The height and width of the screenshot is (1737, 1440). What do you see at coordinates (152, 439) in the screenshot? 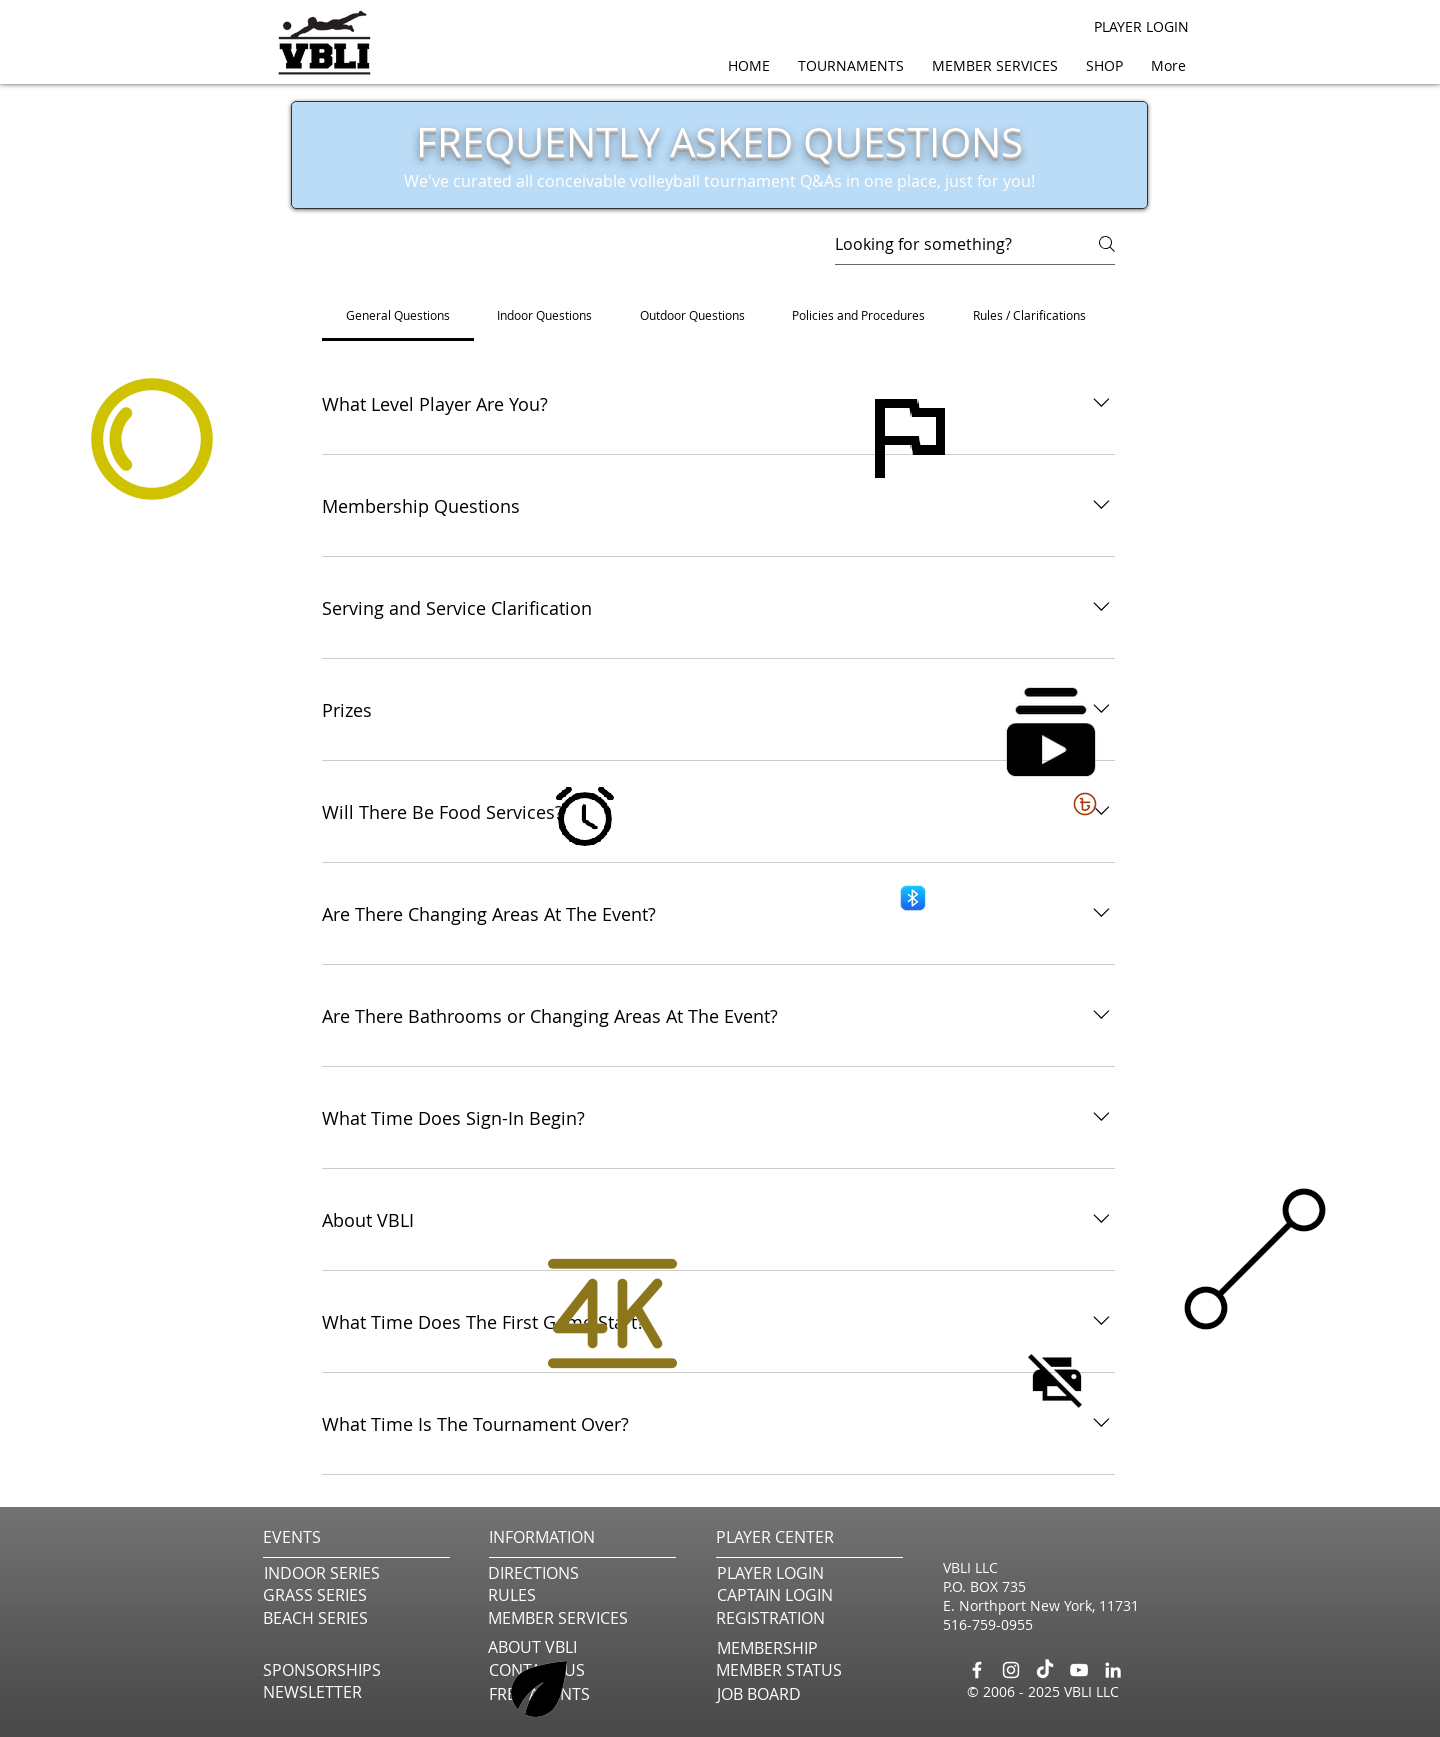
I see `apply inner shadow effect to the left side` at bounding box center [152, 439].